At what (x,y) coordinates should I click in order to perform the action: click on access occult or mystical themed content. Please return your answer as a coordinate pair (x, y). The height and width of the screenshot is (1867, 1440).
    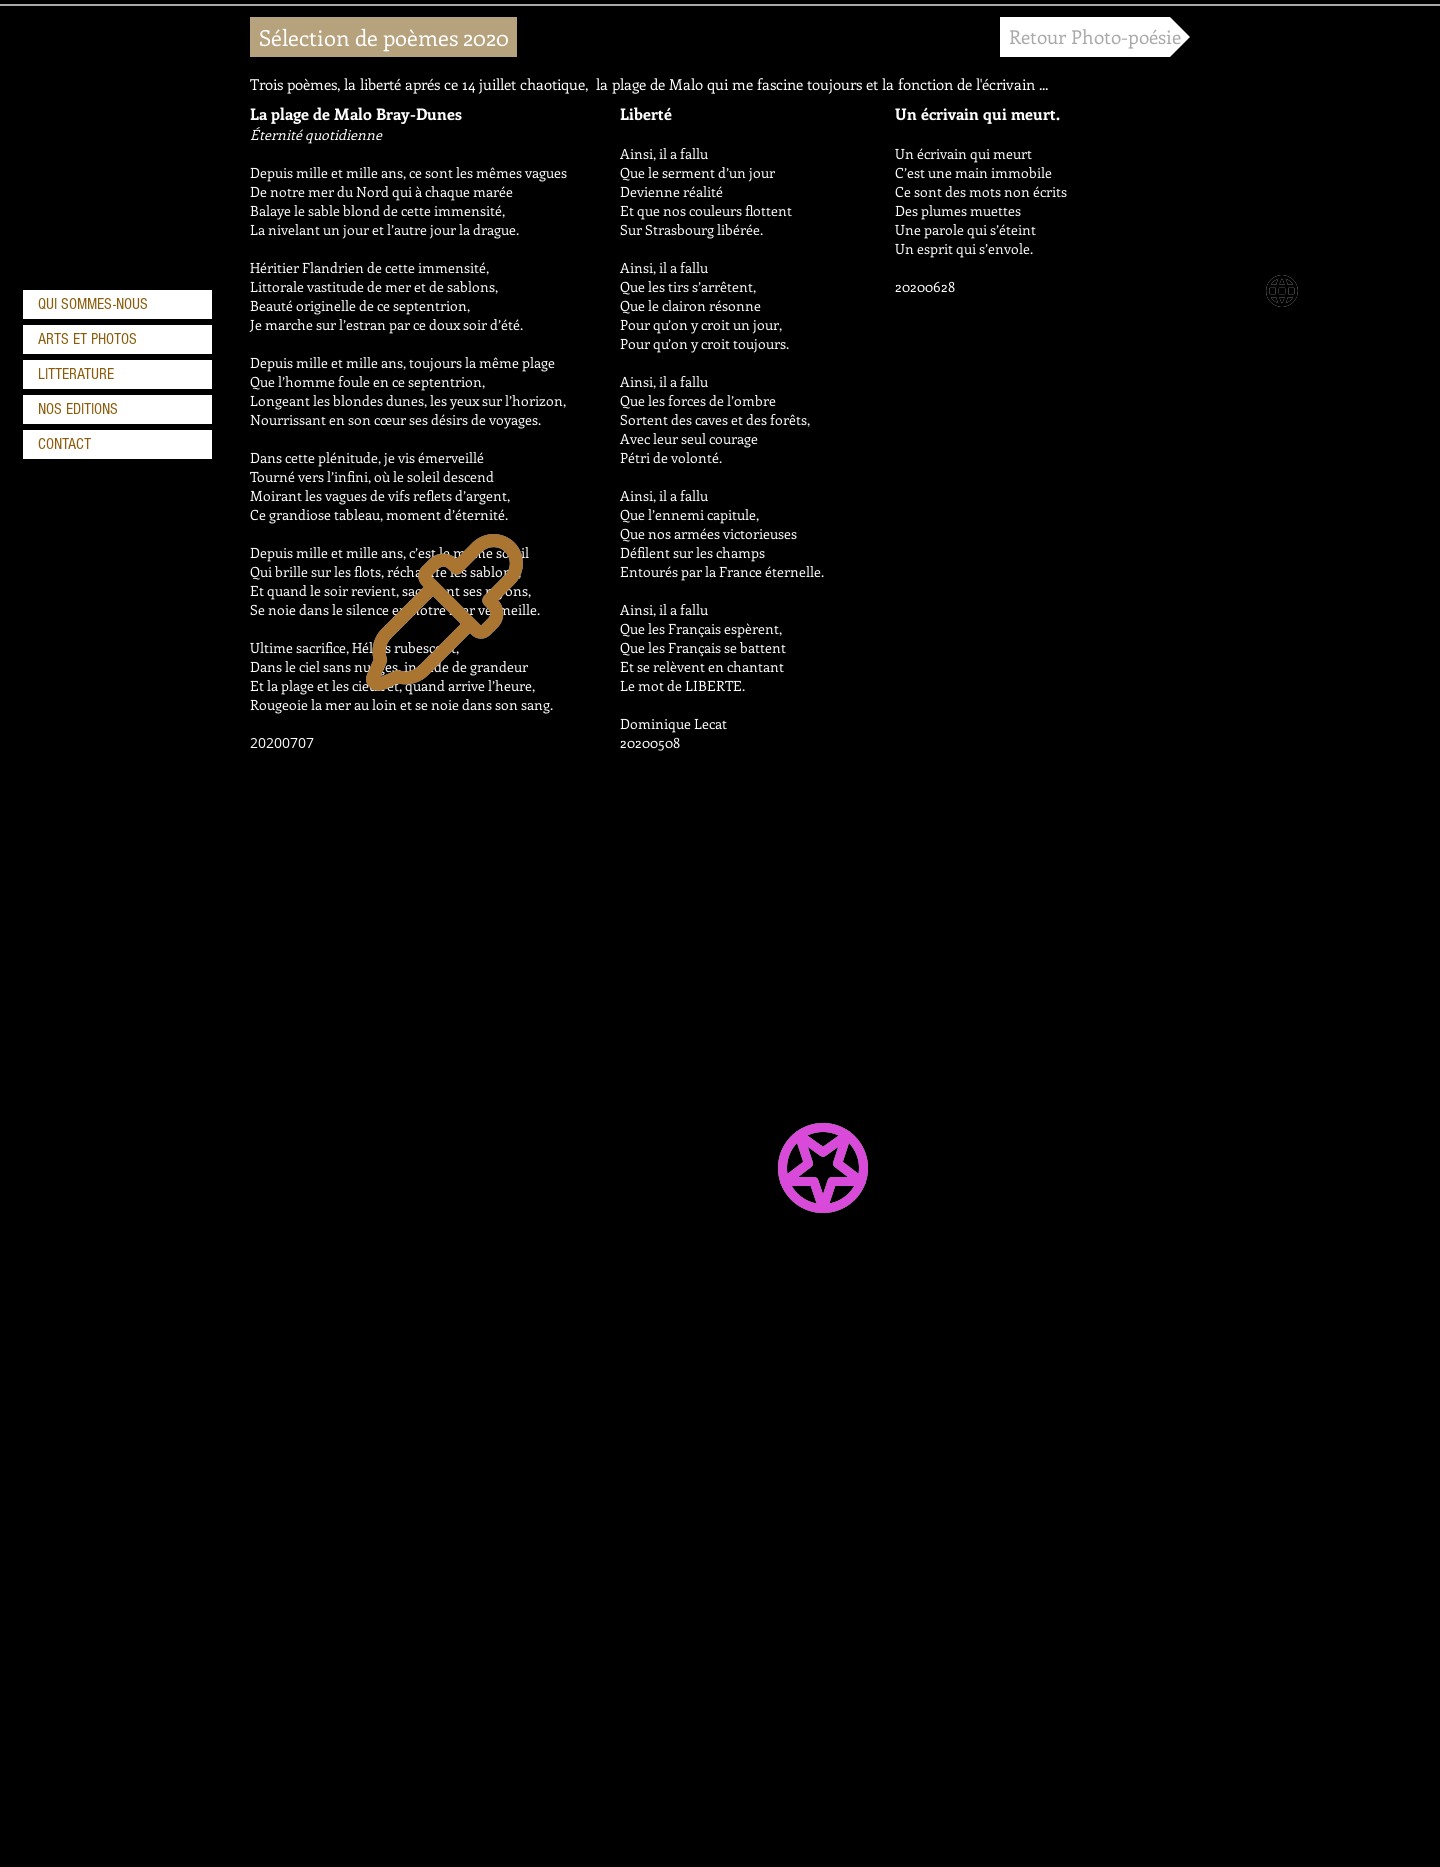
    Looking at the image, I should click on (823, 1168).